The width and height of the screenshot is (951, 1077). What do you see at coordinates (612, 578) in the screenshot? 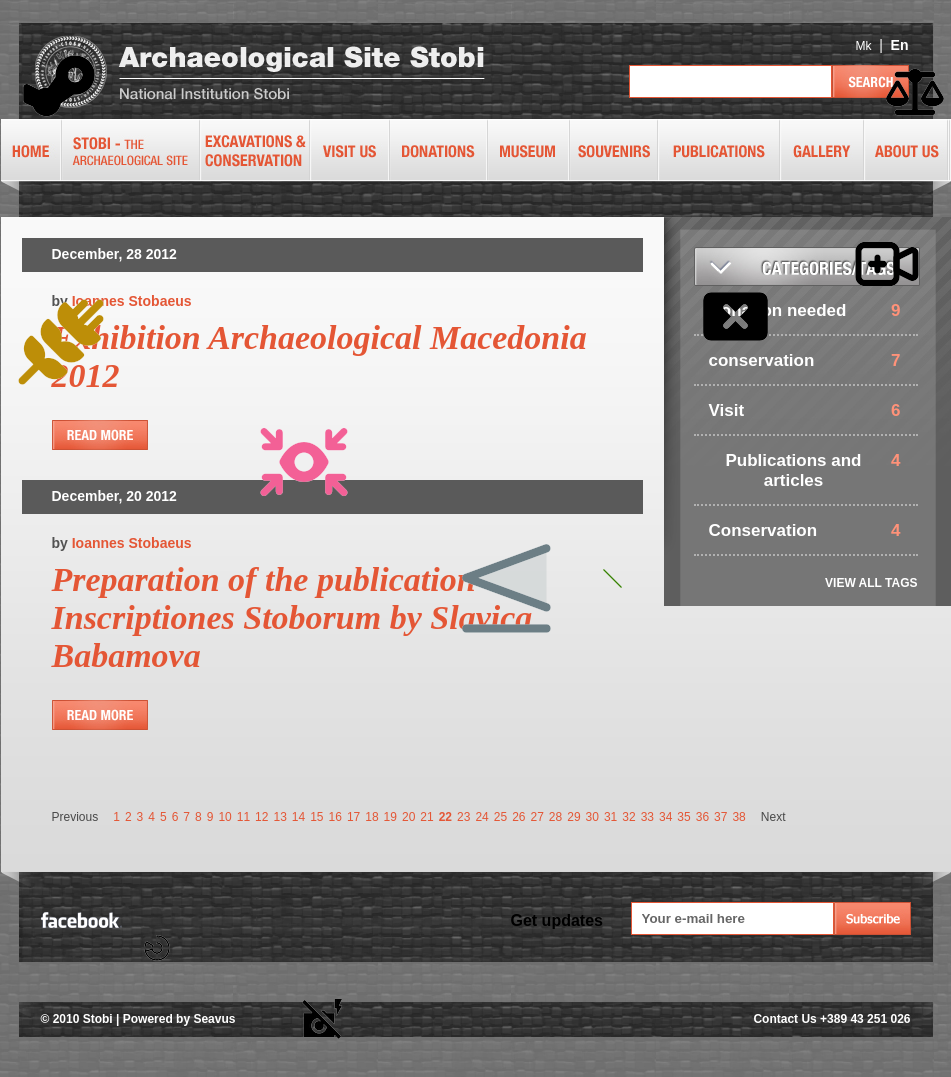
I see `indicates a disabled or unavailable feature` at bounding box center [612, 578].